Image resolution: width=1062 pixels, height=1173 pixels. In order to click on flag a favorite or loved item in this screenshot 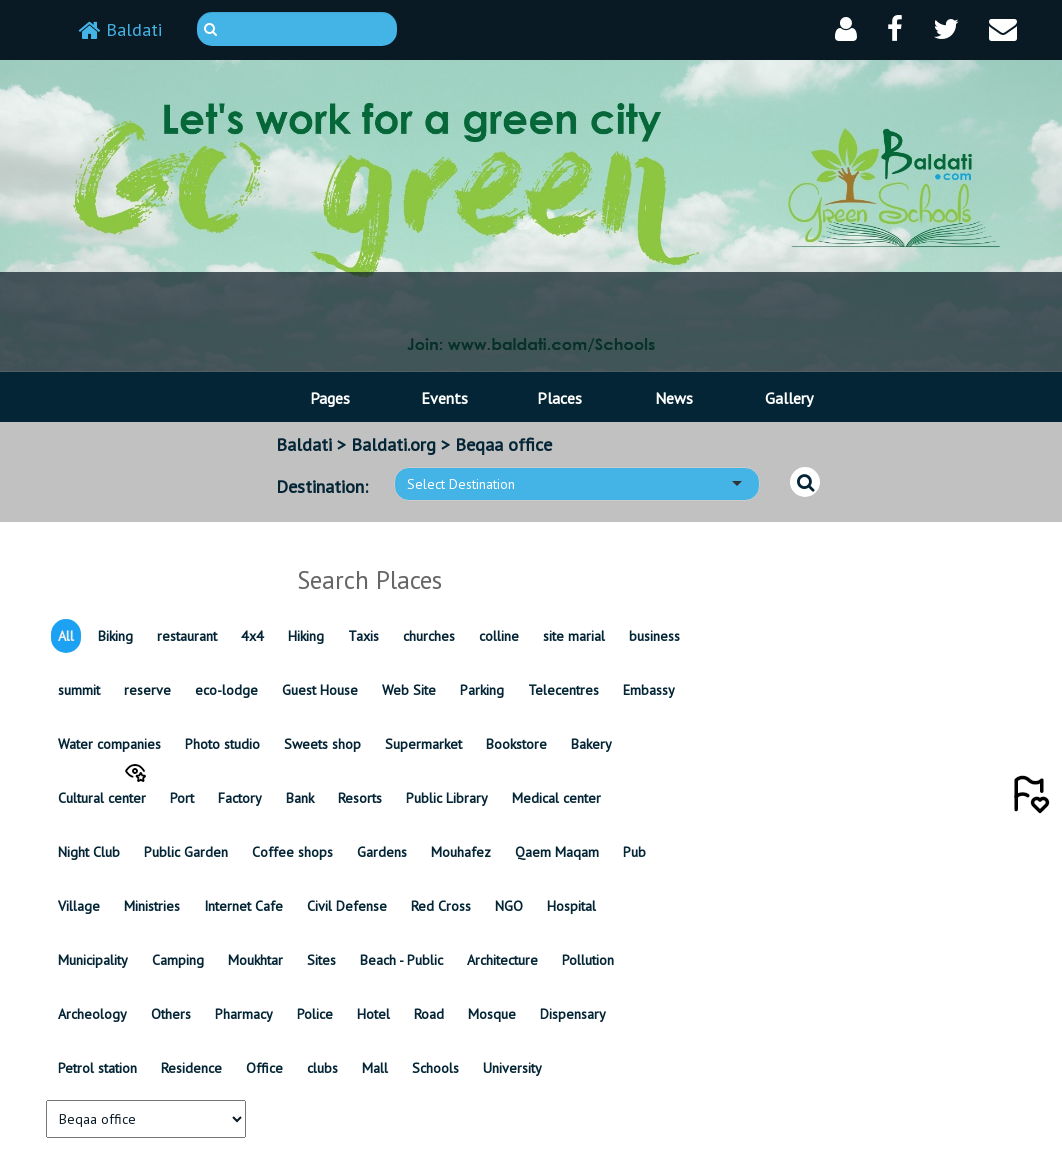, I will do `click(1029, 793)`.